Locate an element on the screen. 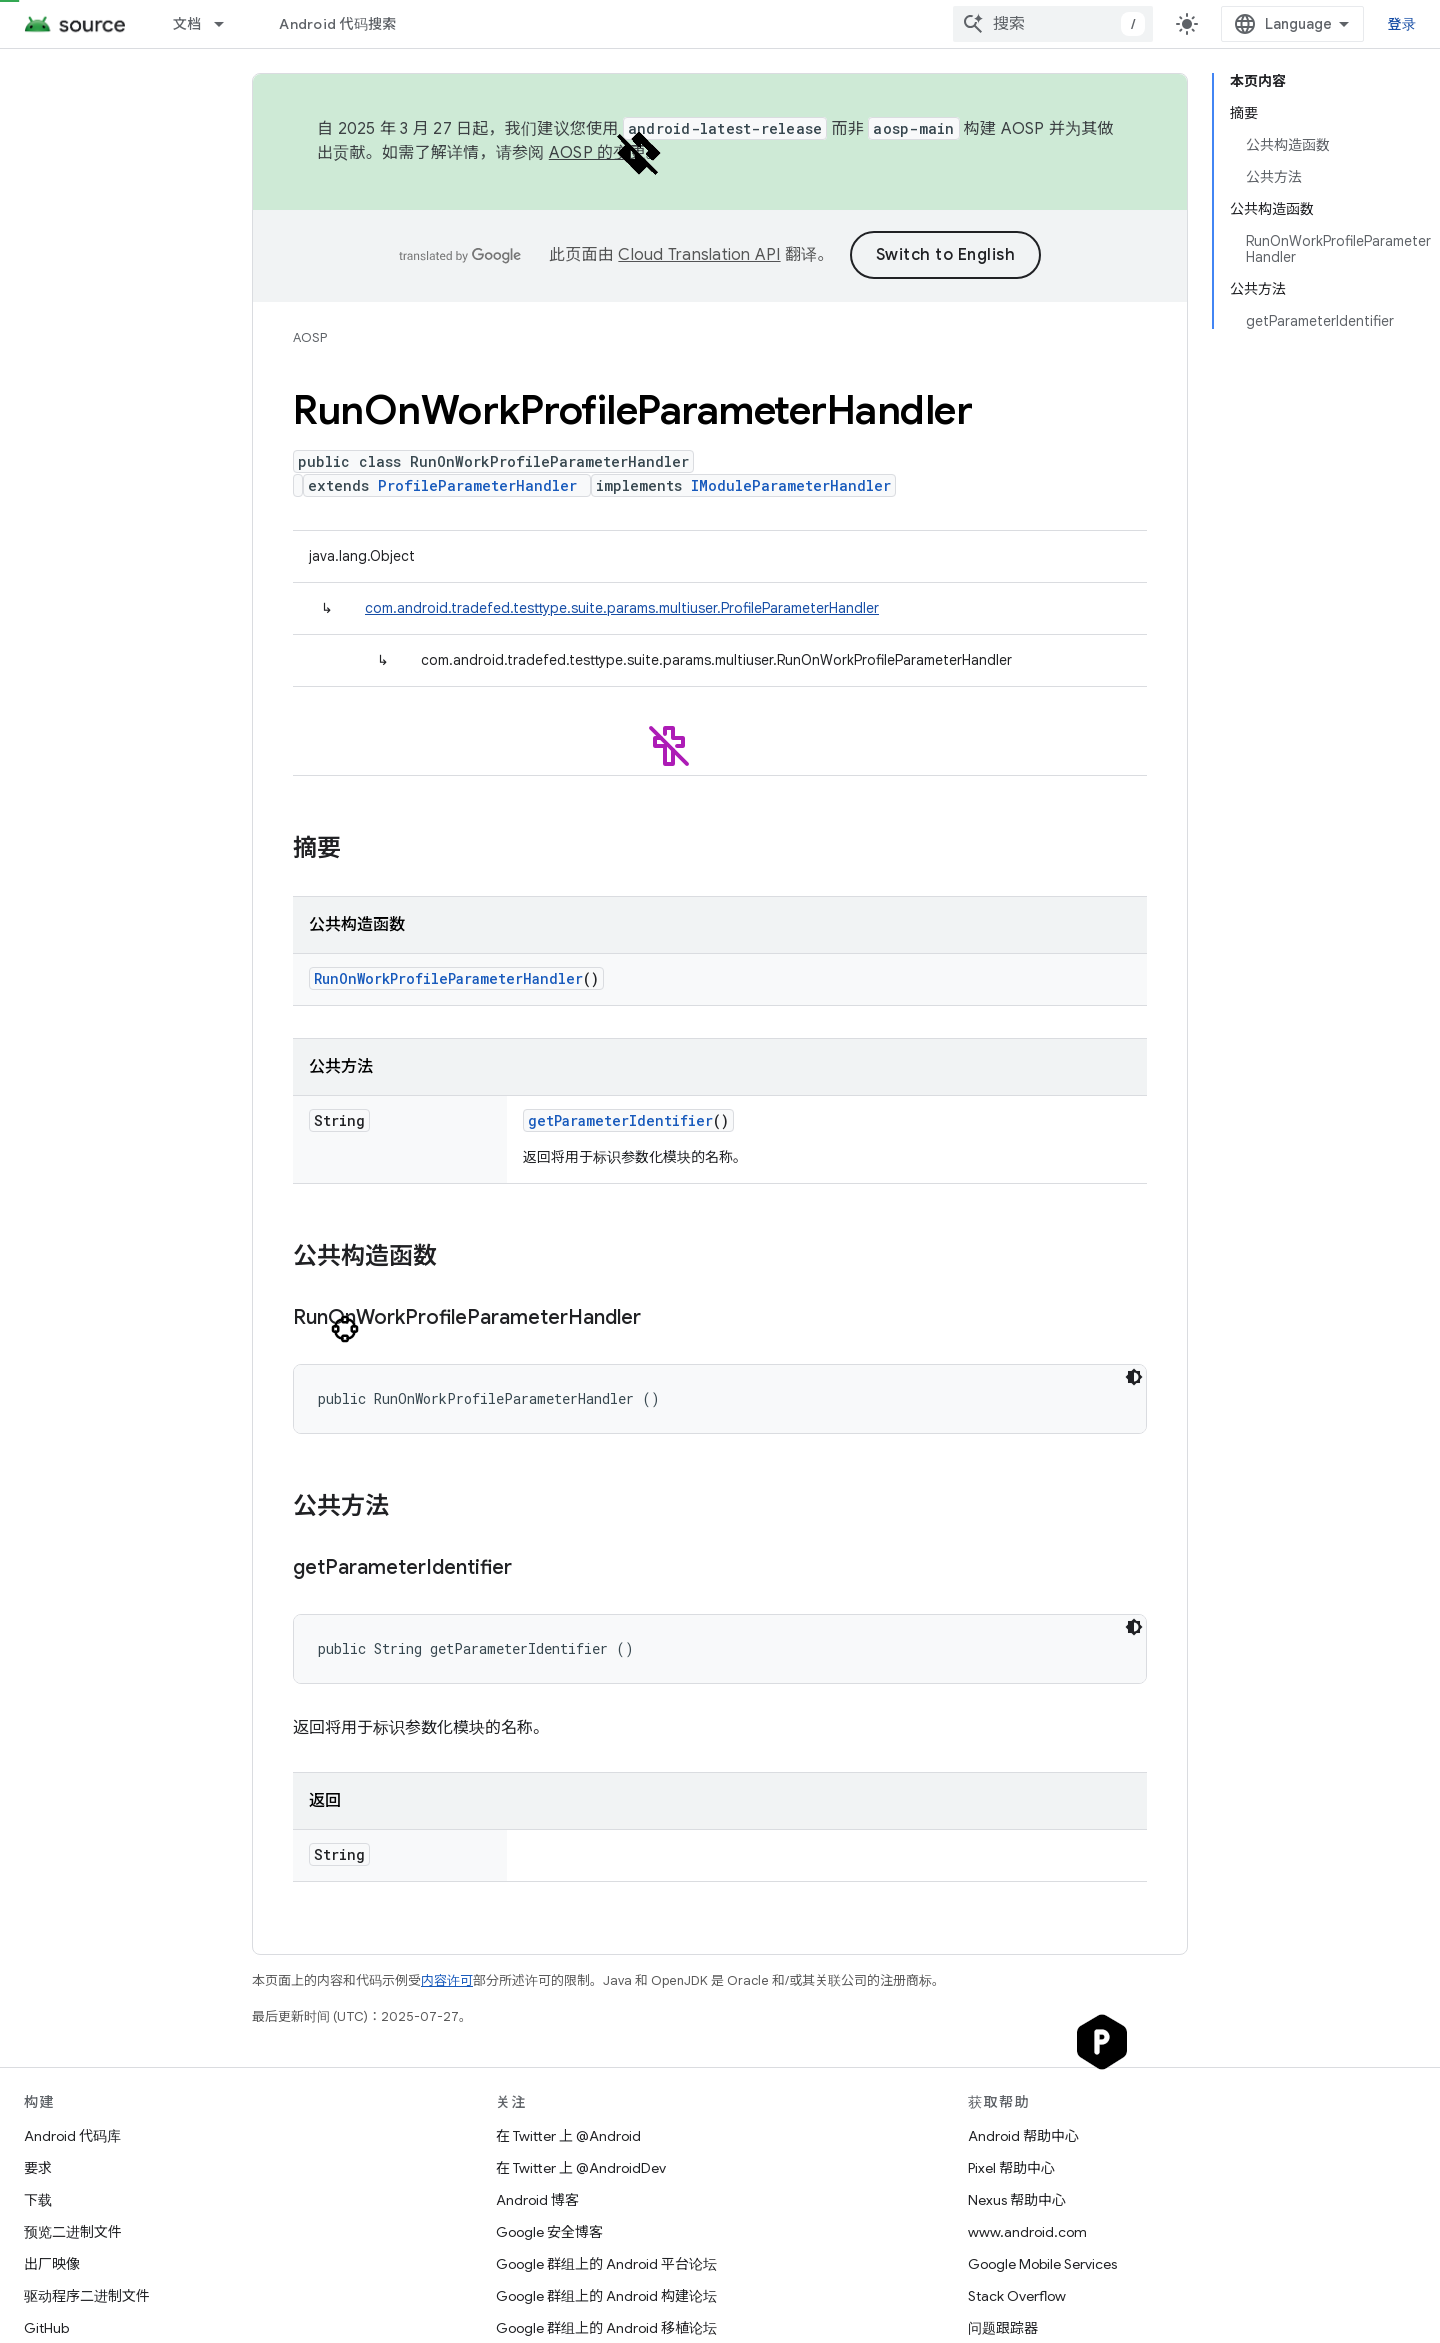  edit vector path anchor points is located at coordinates (345, 1329).